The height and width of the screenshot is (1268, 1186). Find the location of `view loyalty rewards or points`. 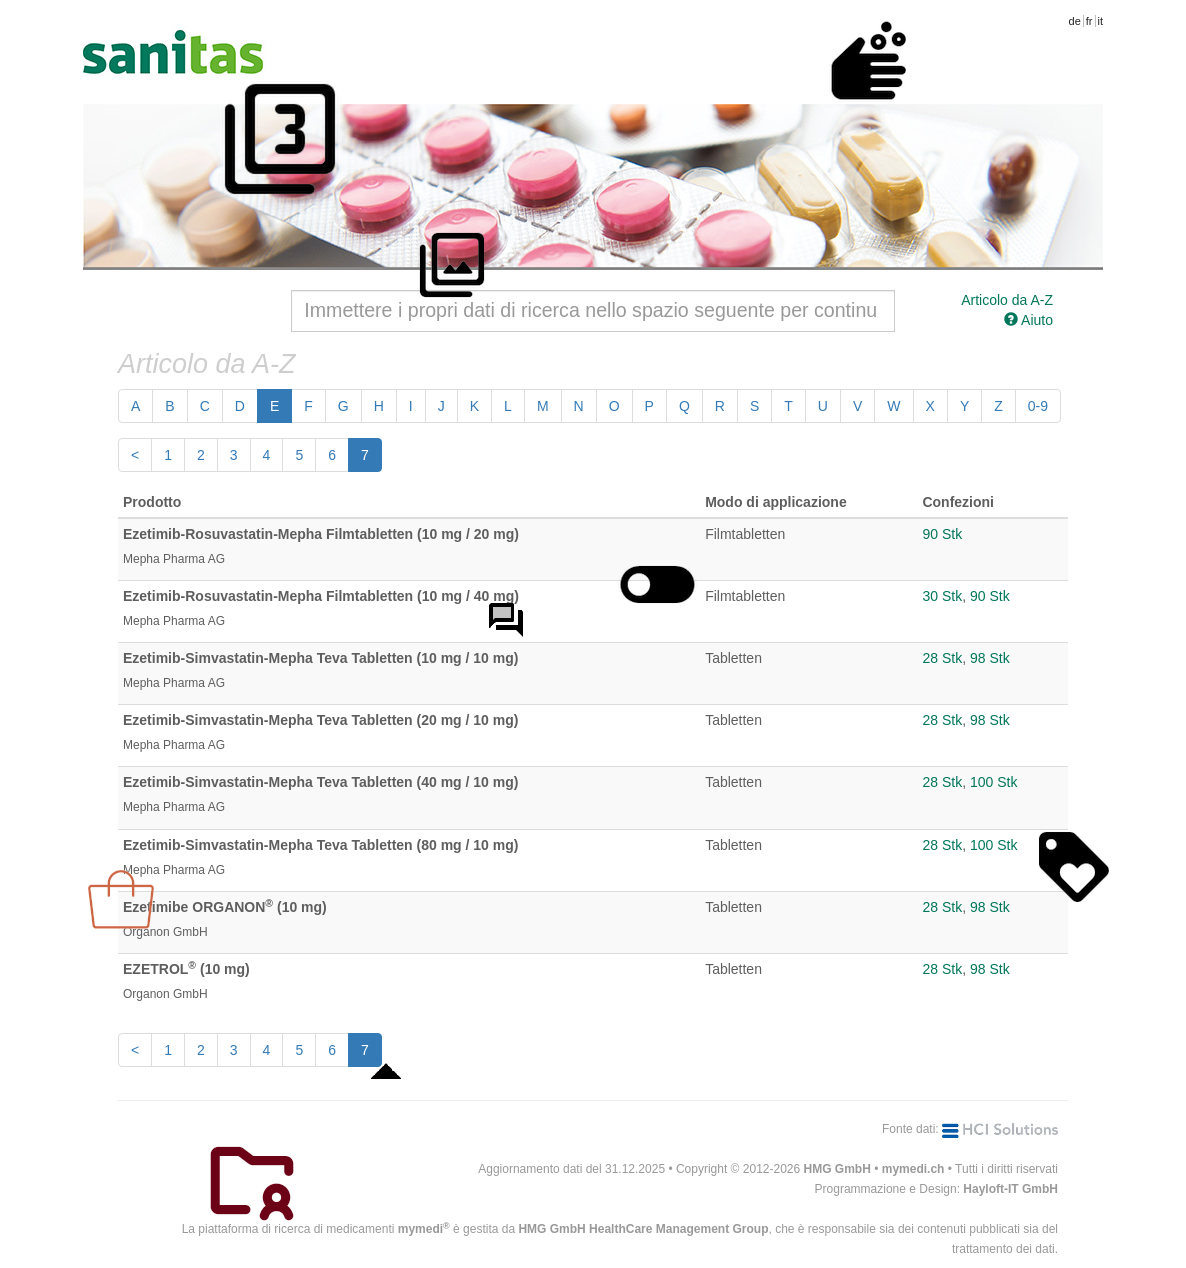

view loyalty rewards or points is located at coordinates (1074, 867).